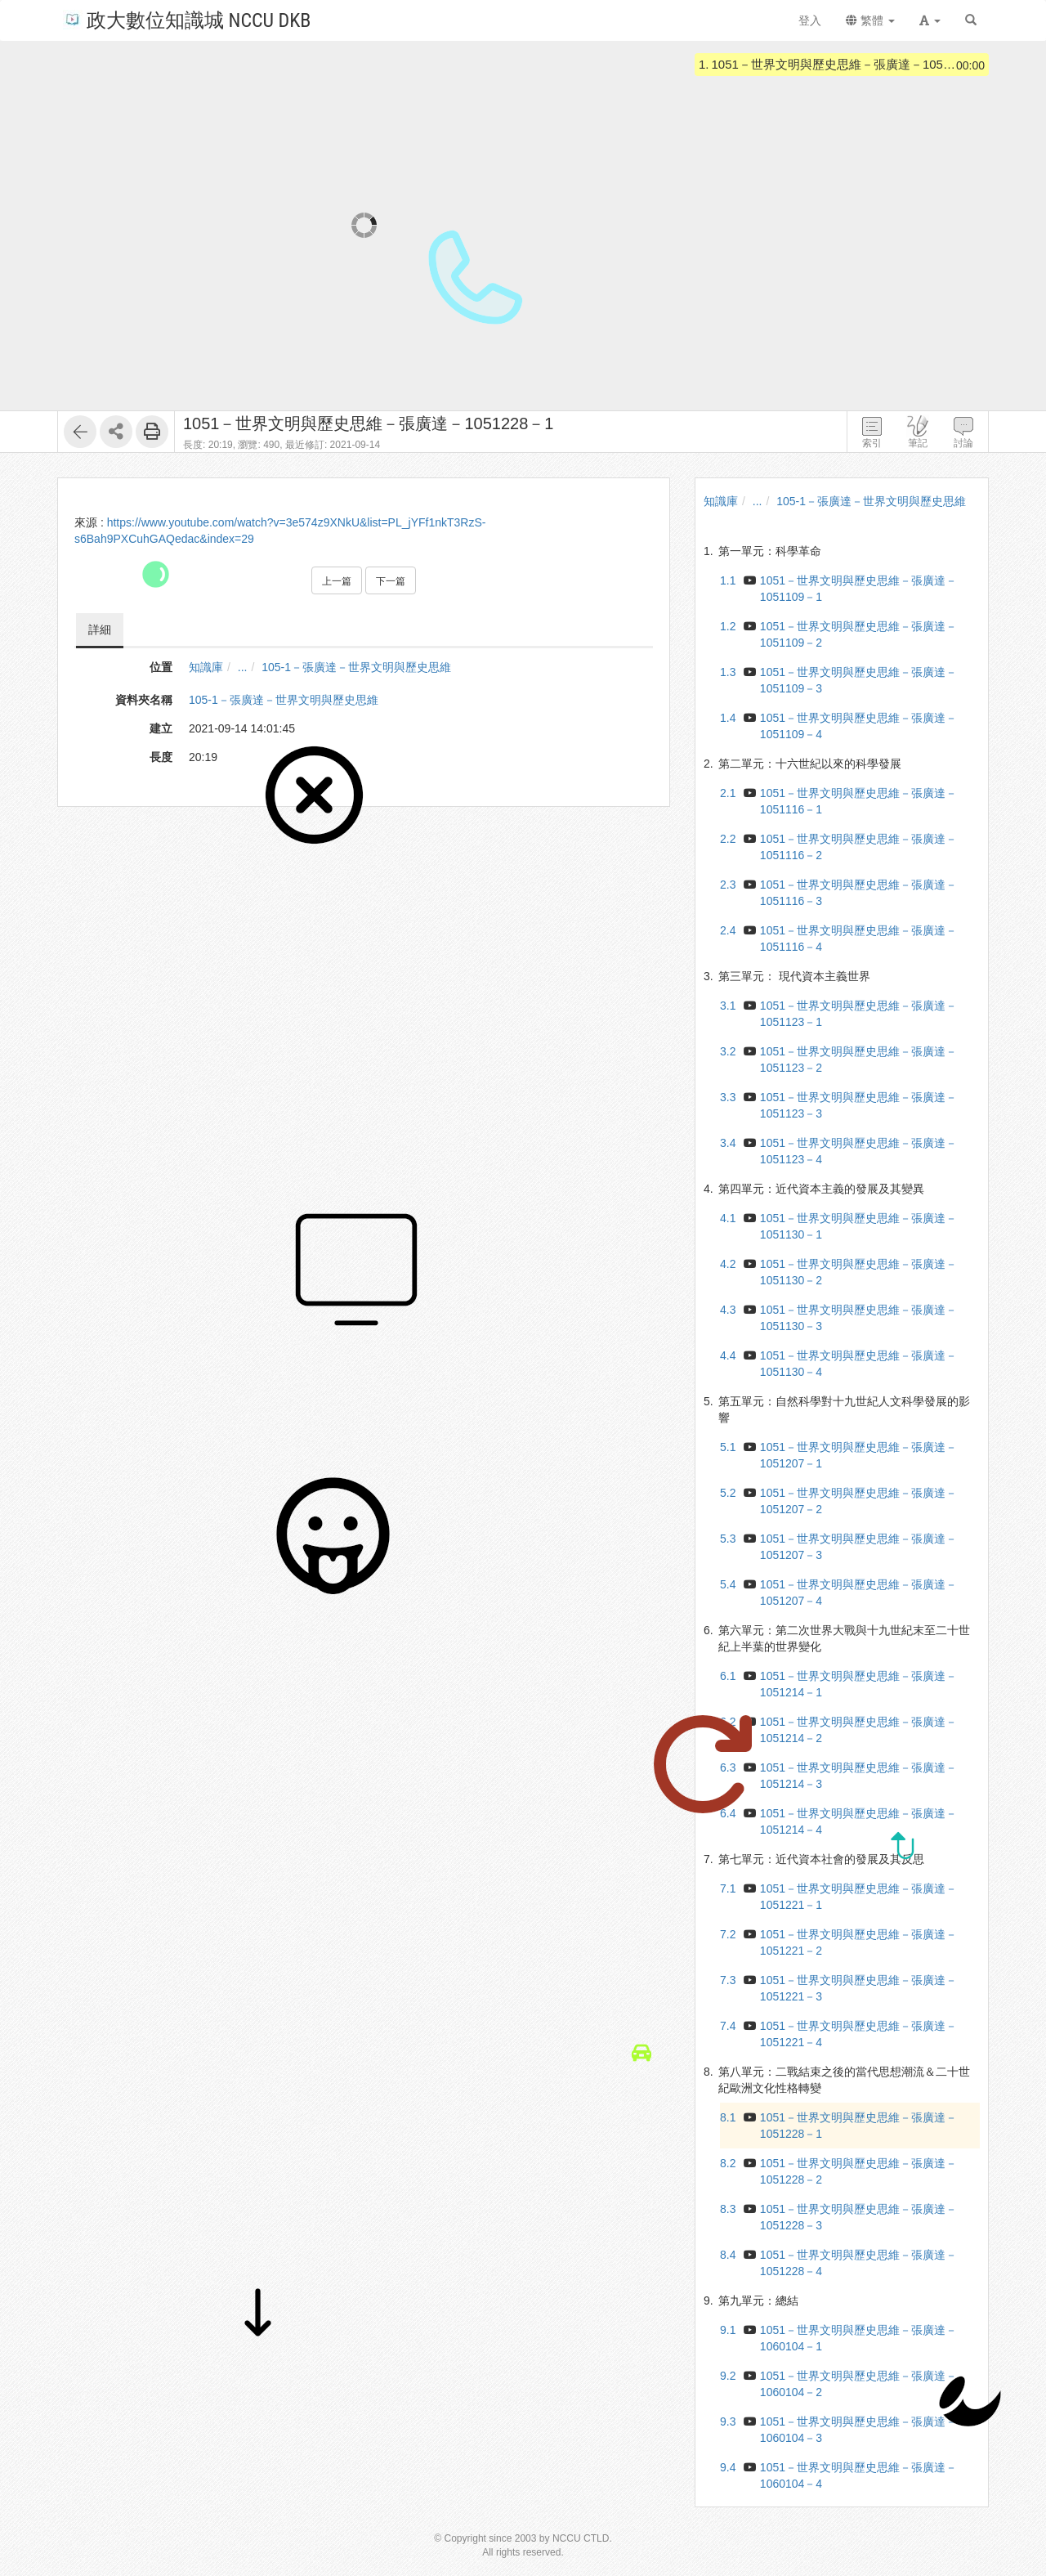 This screenshot has height=2576, width=1046. Describe the element at coordinates (257, 2312) in the screenshot. I see `scroll down for more content` at that location.